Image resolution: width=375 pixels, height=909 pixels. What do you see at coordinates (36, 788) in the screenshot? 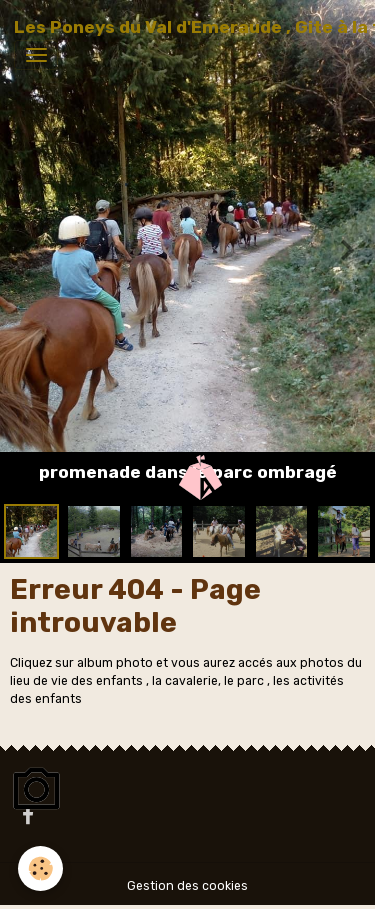
I see `take a photo` at bounding box center [36, 788].